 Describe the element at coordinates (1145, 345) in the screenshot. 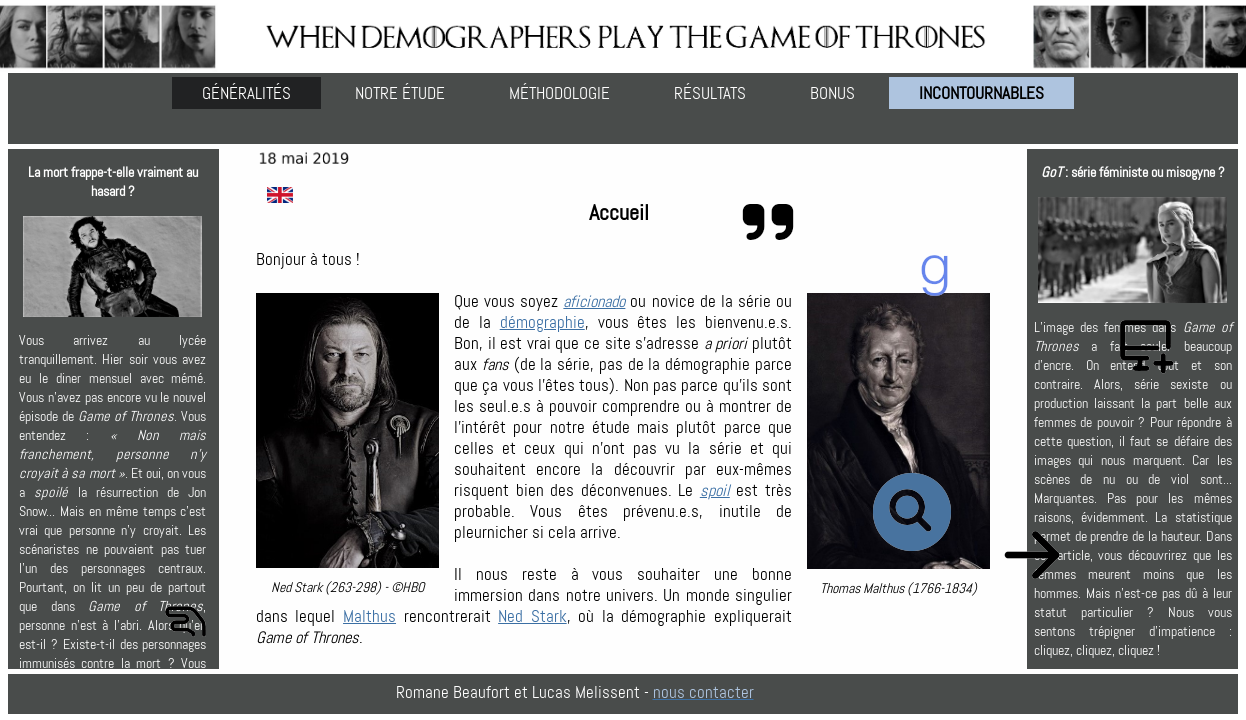

I see `add a new desktop device` at that location.